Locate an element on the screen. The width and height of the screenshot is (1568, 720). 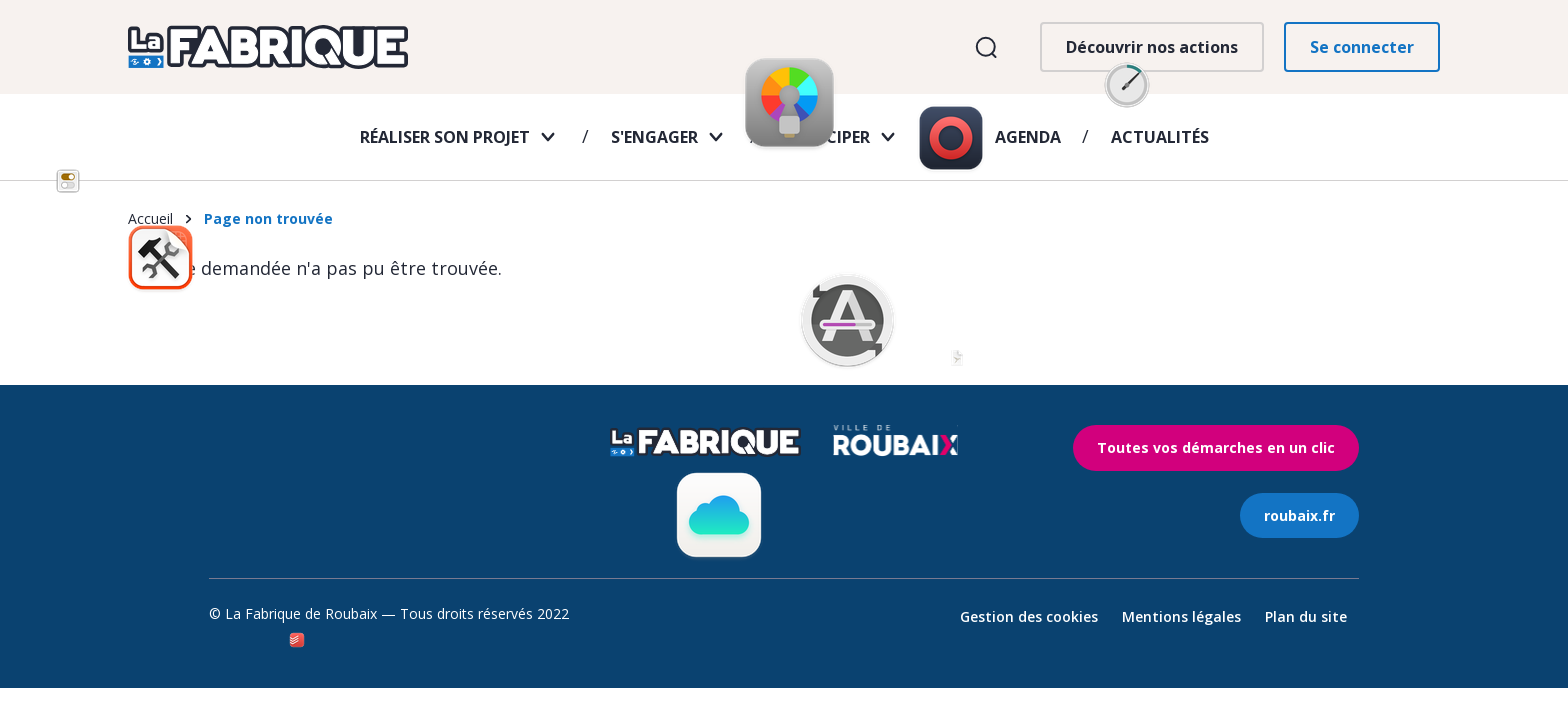
open todoist task management app is located at coordinates (297, 640).